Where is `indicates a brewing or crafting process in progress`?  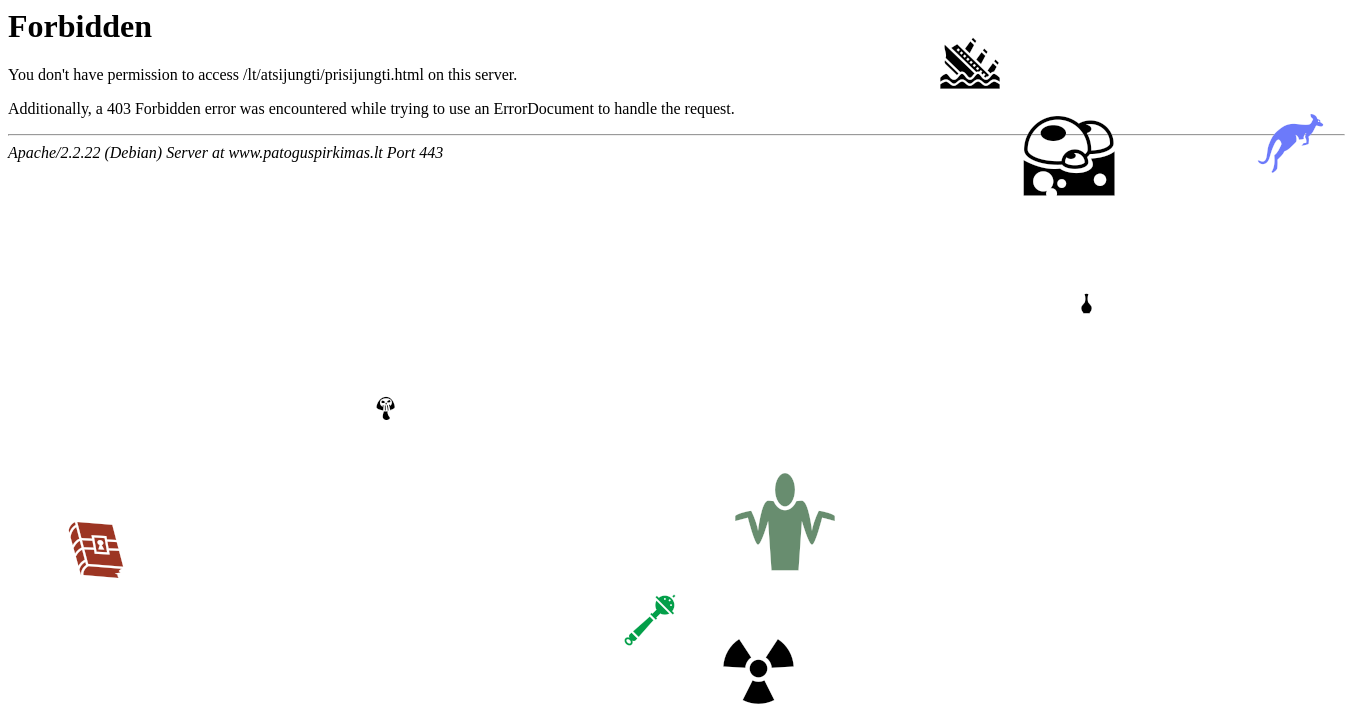 indicates a brewing or crafting process in progress is located at coordinates (1069, 150).